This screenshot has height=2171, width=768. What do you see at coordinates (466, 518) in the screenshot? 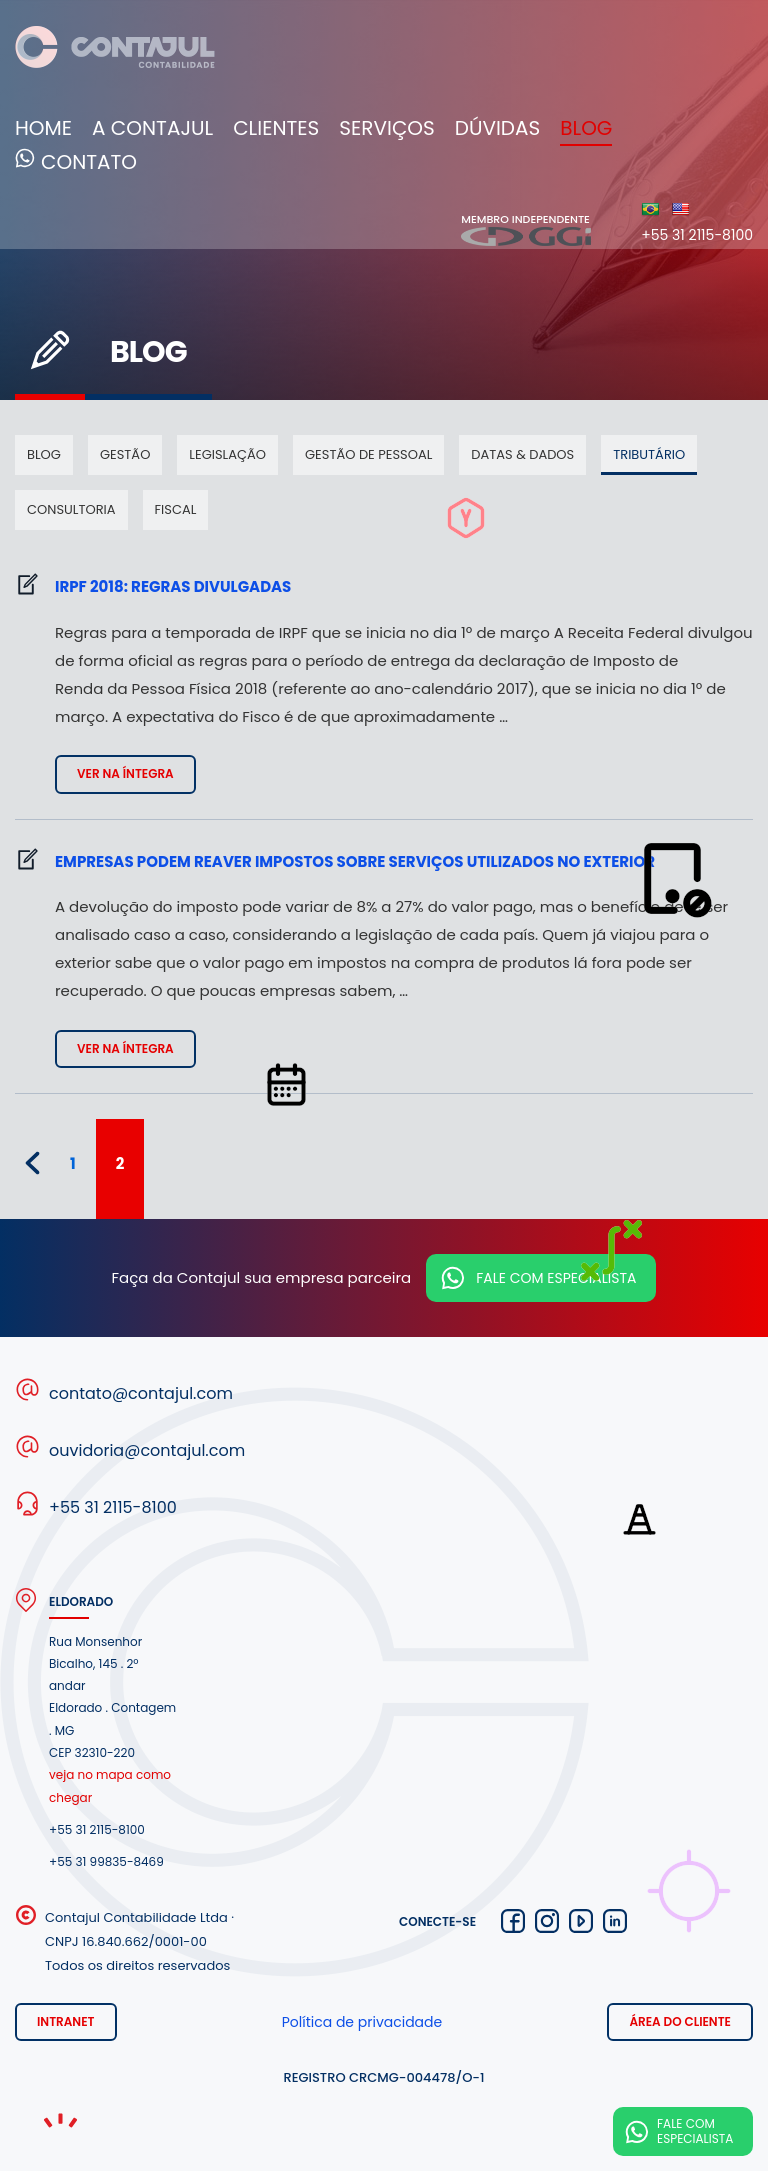
I see `indicates a category or section labeled "Y"` at bounding box center [466, 518].